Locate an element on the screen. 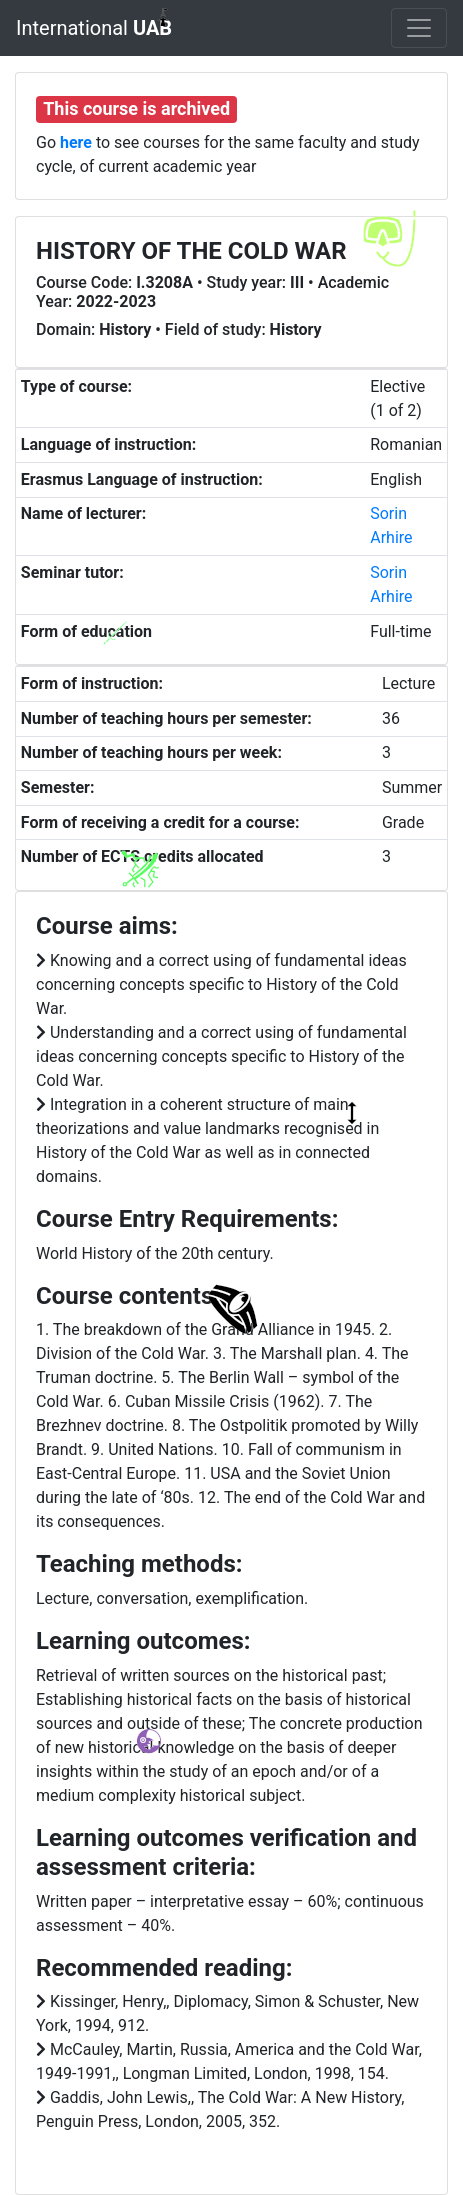 The height and width of the screenshot is (2195, 463). toggle dark mode or night theme is located at coordinates (149, 1741).